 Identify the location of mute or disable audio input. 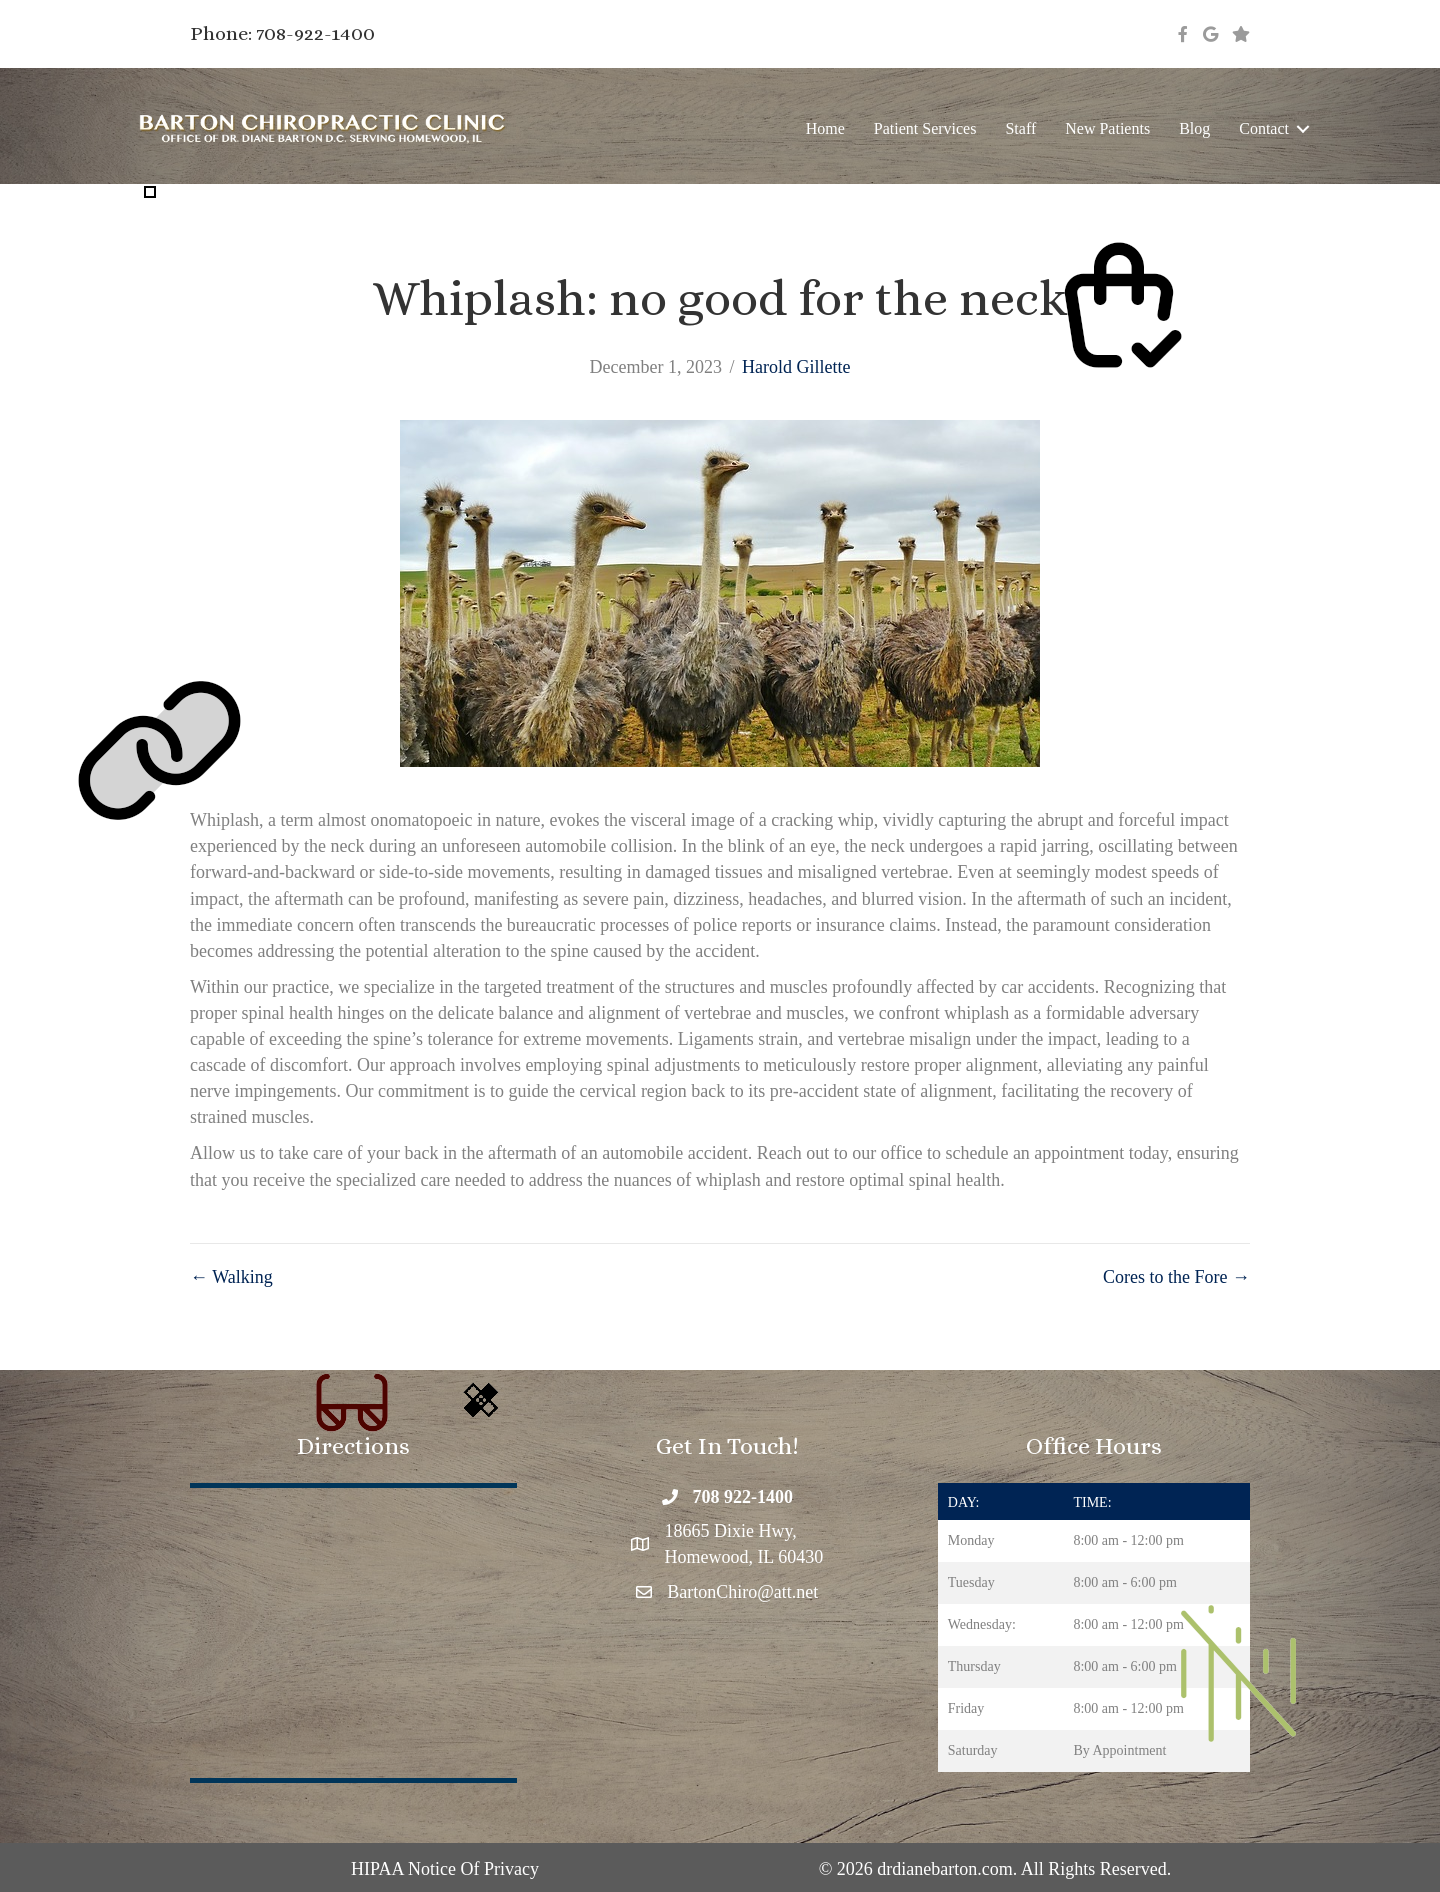
(1238, 1673).